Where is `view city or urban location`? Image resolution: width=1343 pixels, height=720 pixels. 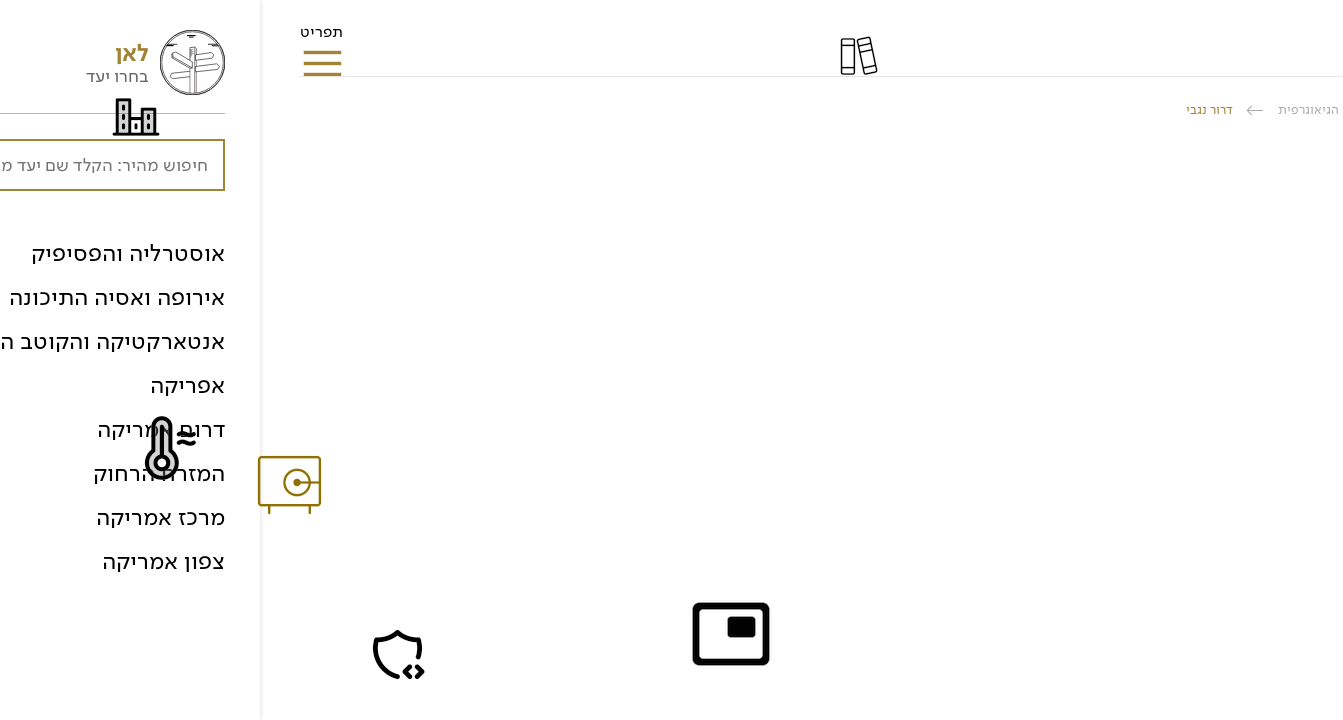
view city or urban location is located at coordinates (136, 117).